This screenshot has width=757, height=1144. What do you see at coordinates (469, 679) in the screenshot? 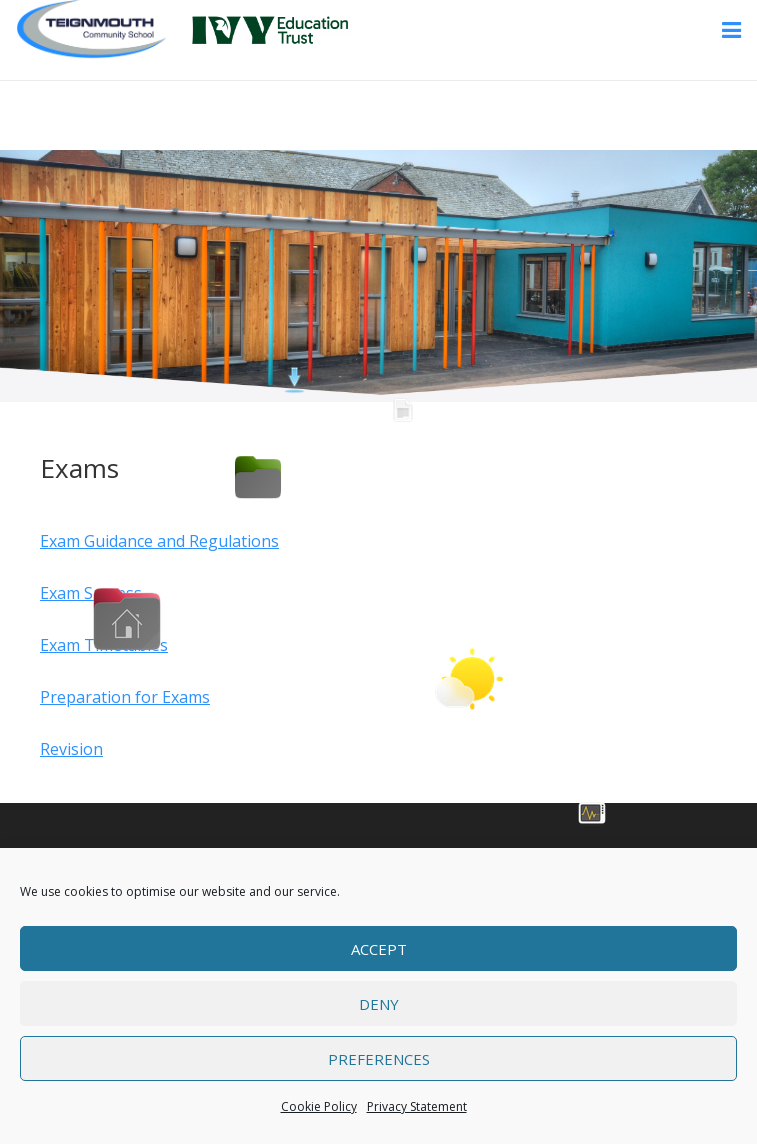
I see `indicates partly cloudy weather conditions` at bounding box center [469, 679].